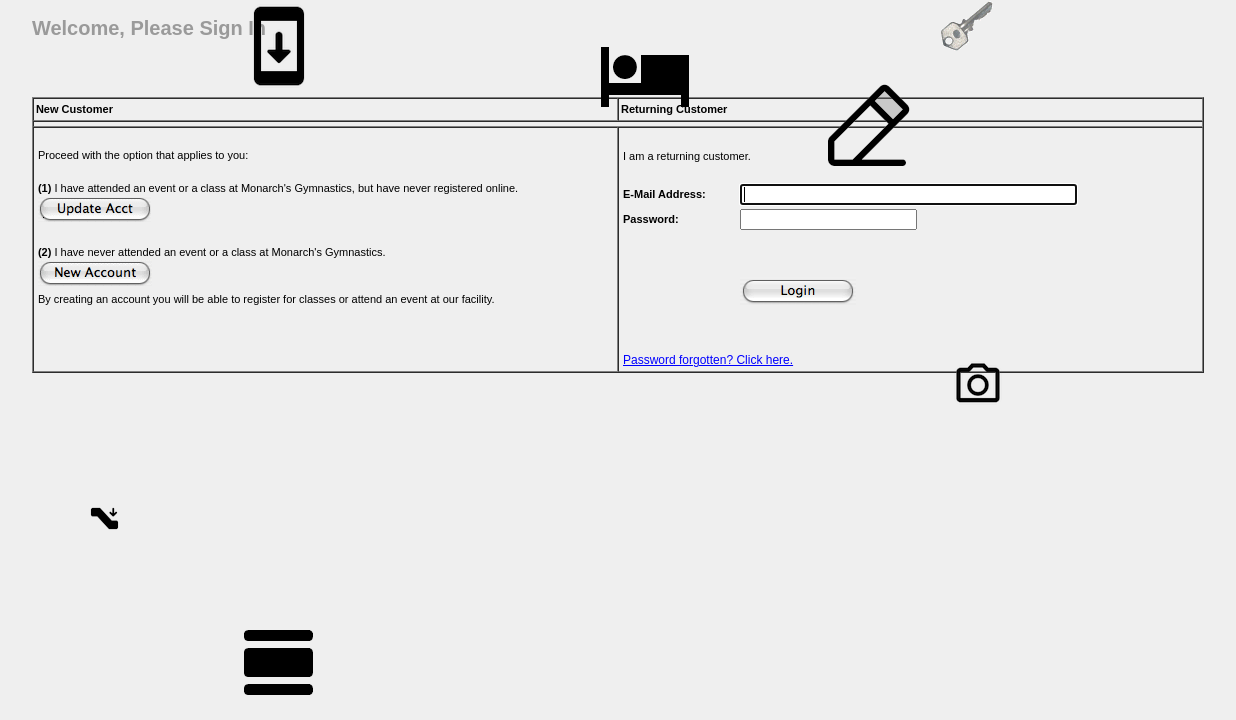 This screenshot has width=1236, height=720. Describe the element at coordinates (280, 662) in the screenshot. I see `switch to day view in calendar` at that location.